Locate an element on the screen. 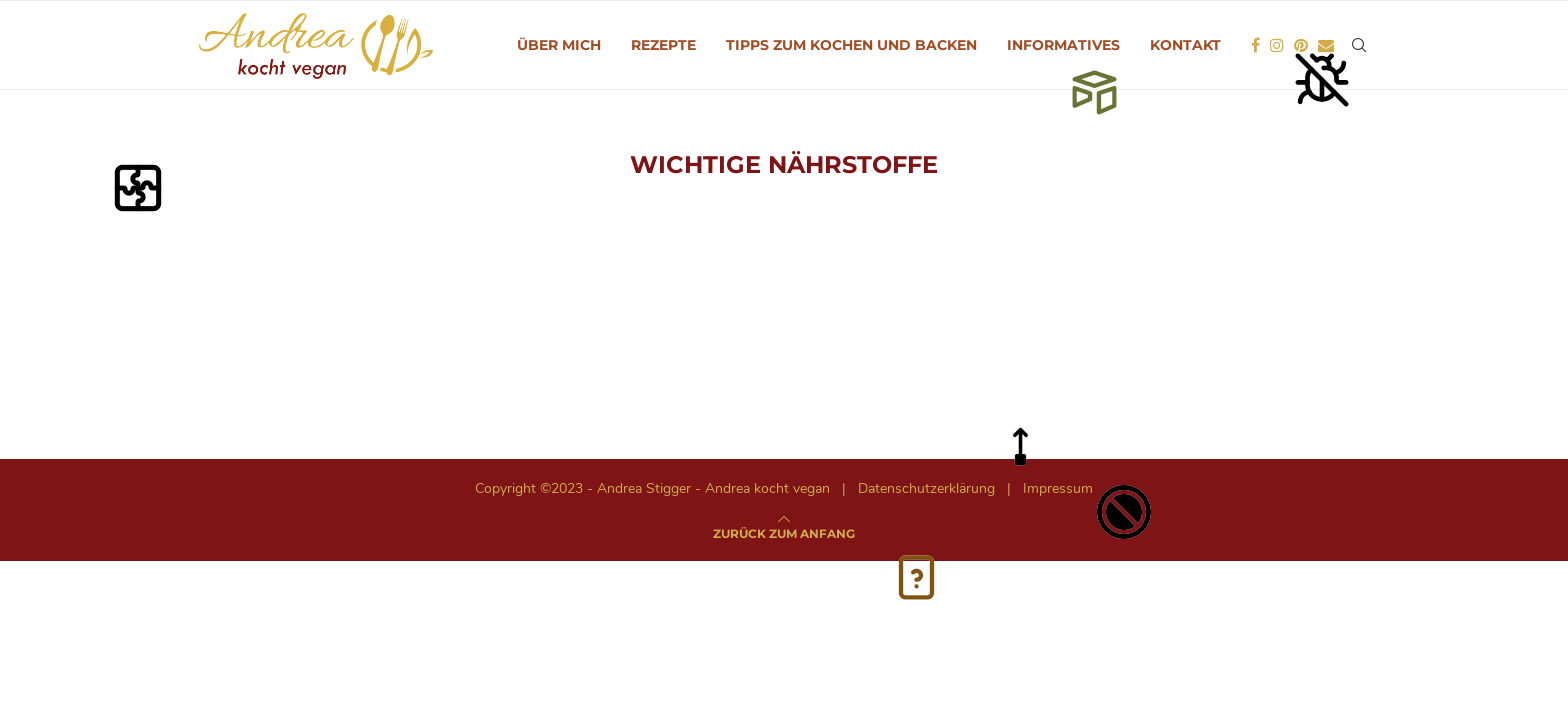  upload a file or content is located at coordinates (1020, 446).